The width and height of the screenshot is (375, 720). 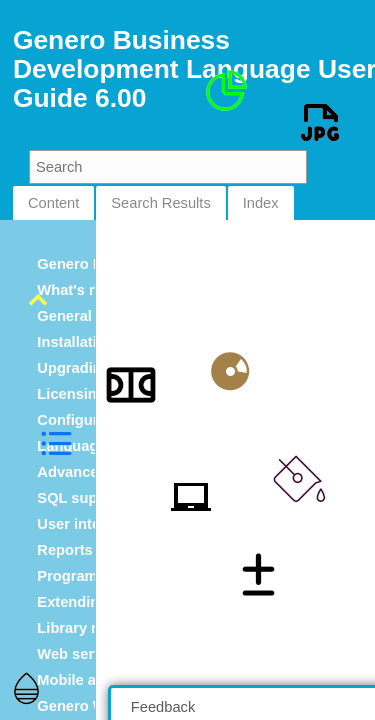 What do you see at coordinates (56, 443) in the screenshot?
I see `view items in a bulleted list format` at bounding box center [56, 443].